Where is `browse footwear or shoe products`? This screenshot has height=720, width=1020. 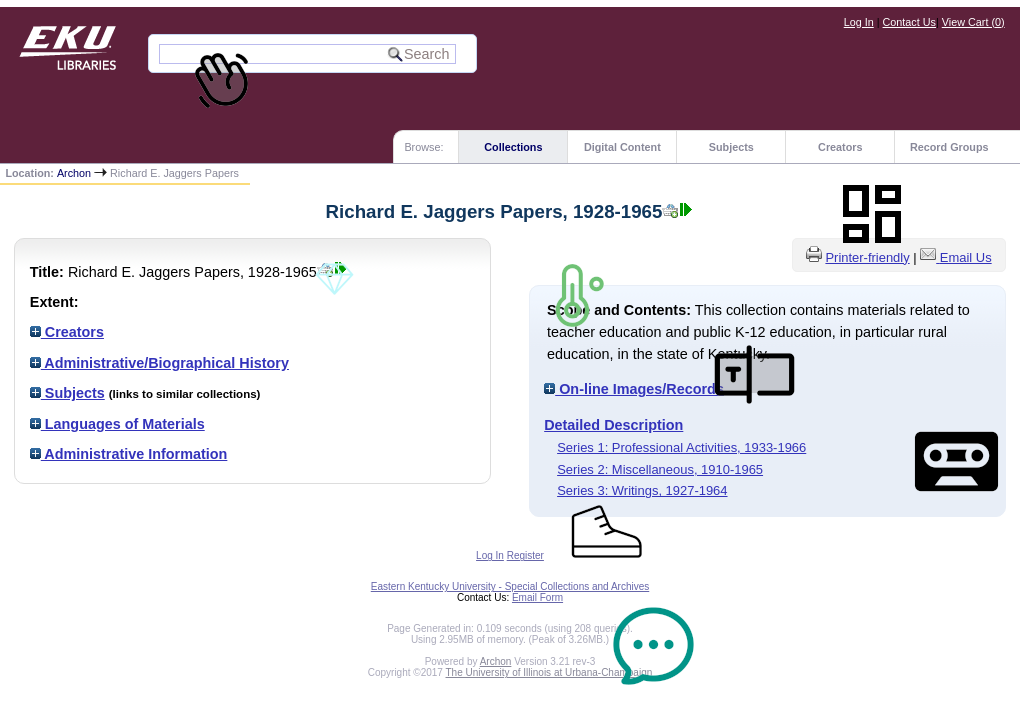 browse footwear or shoe products is located at coordinates (603, 534).